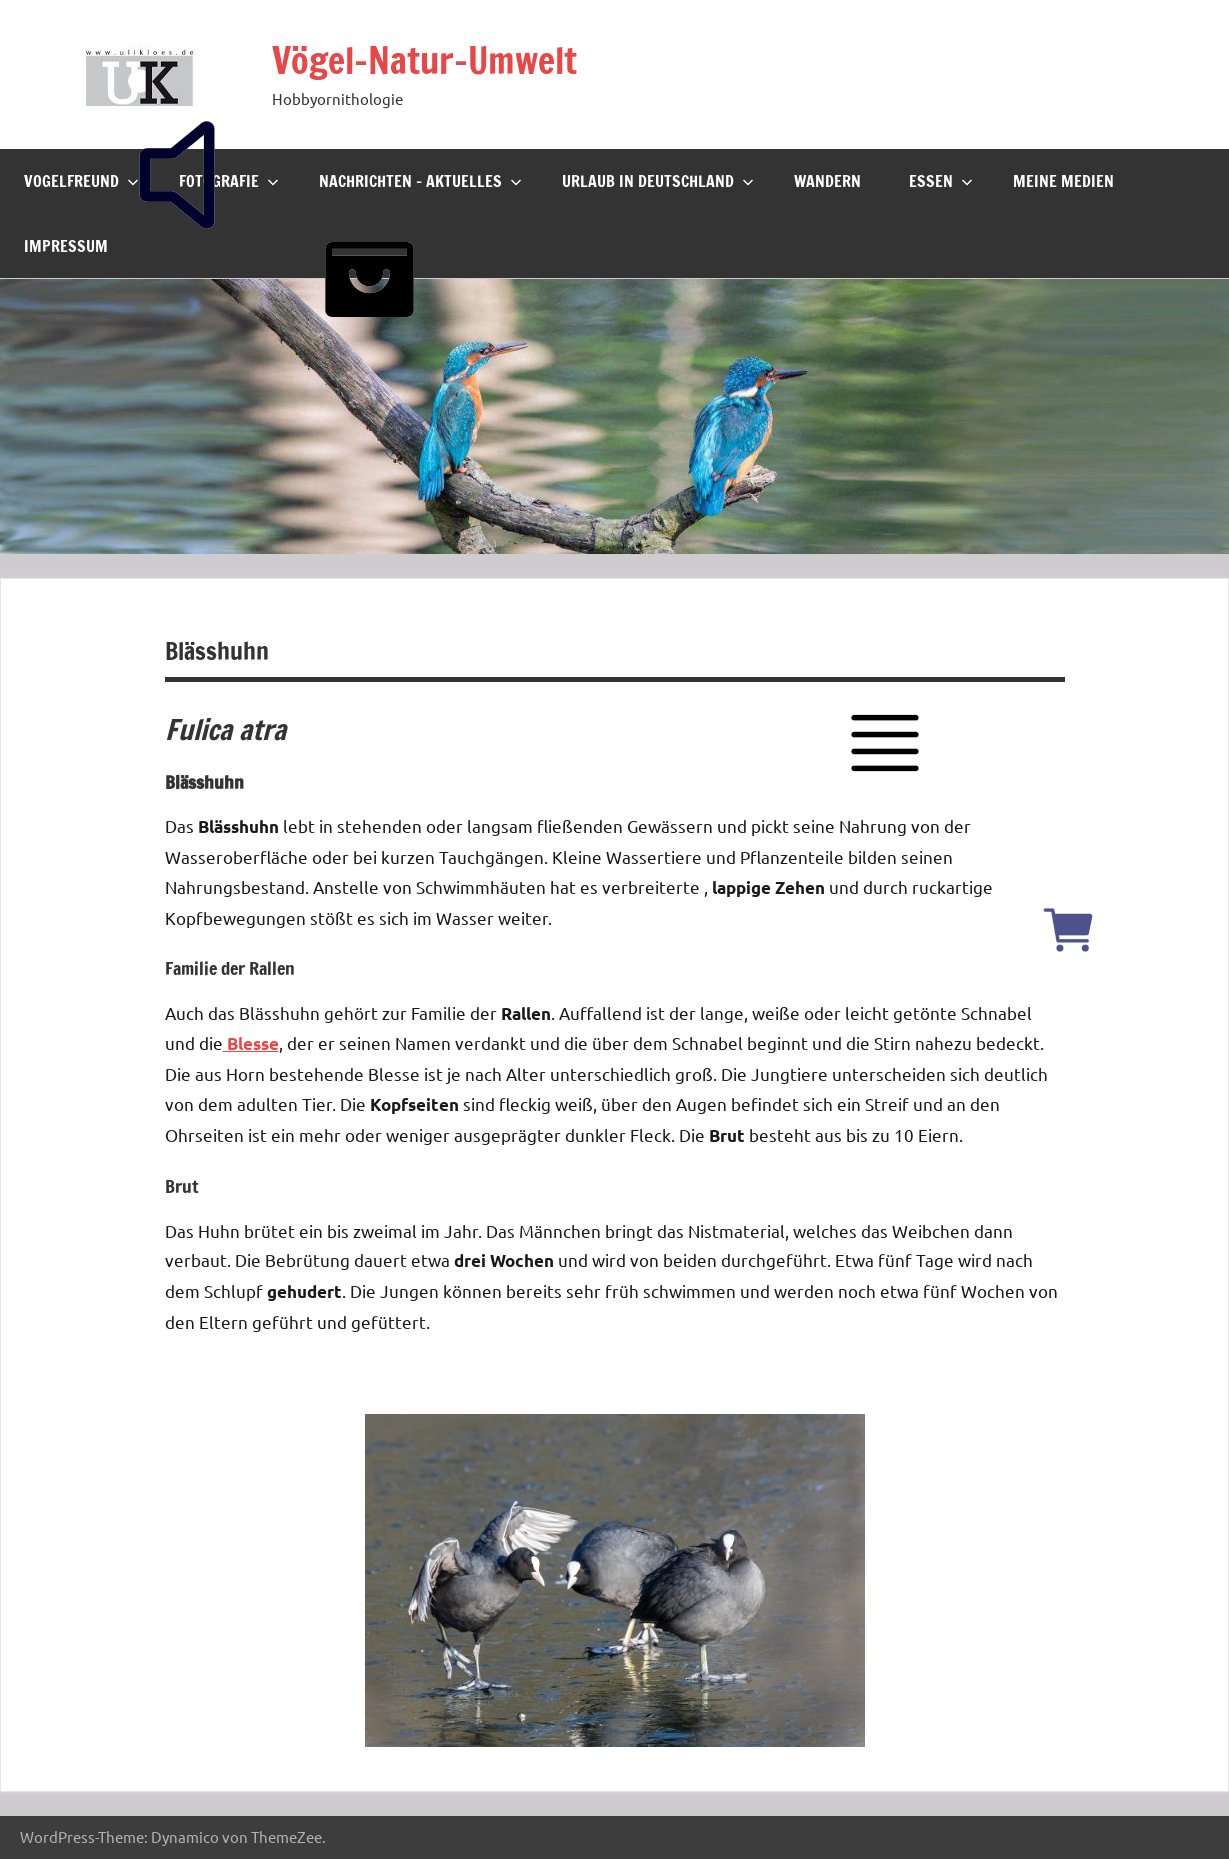 This screenshot has width=1229, height=1859. Describe the element at coordinates (177, 175) in the screenshot. I see `mute audio or sound` at that location.